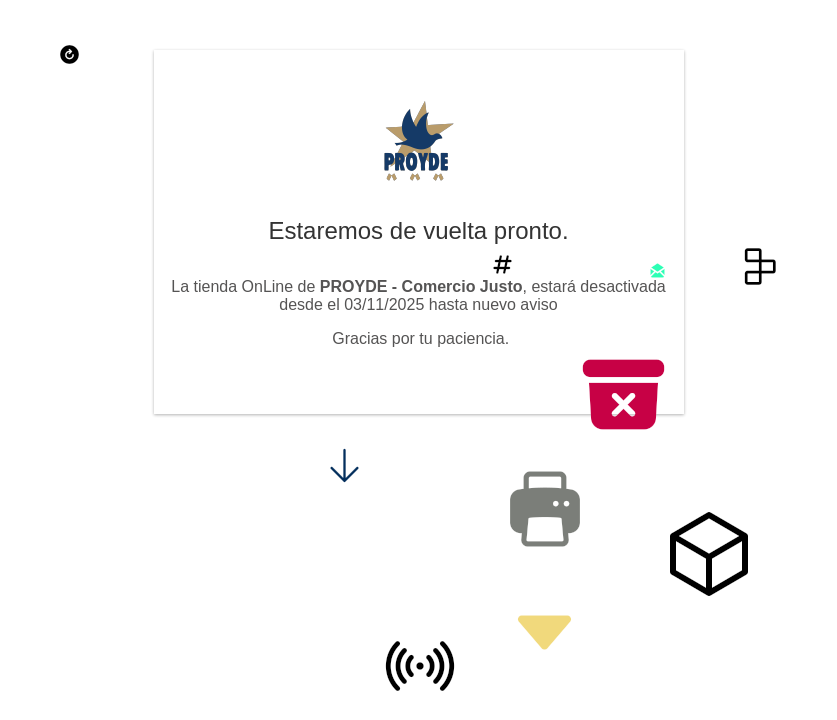 The image size is (837, 720). I want to click on an opened or read email message, so click(657, 270).